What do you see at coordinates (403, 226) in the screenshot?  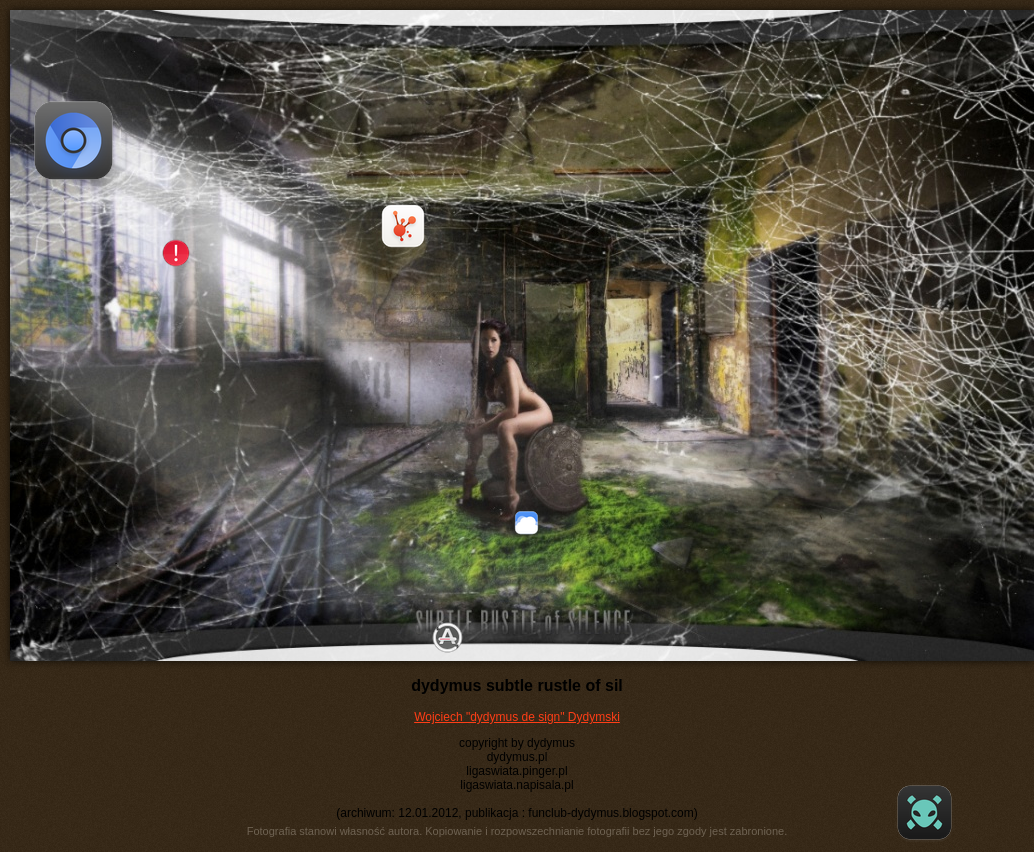 I see `launch visualvm application` at bounding box center [403, 226].